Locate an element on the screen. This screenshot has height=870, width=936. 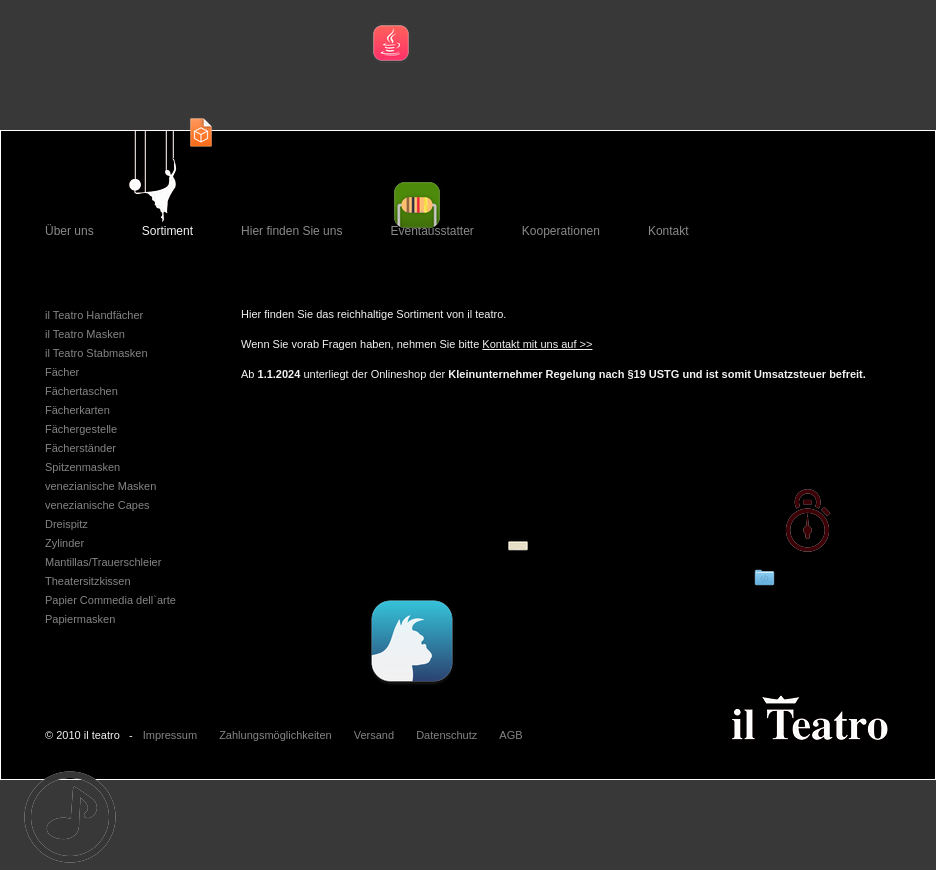
open rambox messaging app is located at coordinates (412, 641).